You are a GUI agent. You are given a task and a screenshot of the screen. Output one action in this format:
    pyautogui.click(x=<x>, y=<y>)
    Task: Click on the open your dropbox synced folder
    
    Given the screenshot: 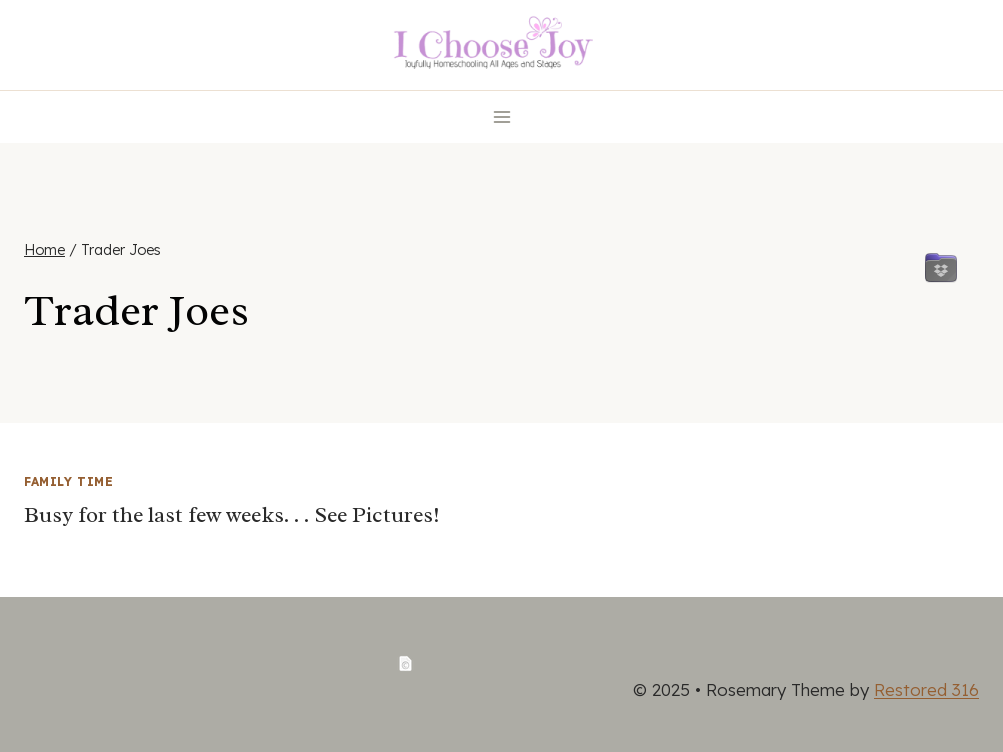 What is the action you would take?
    pyautogui.click(x=941, y=267)
    